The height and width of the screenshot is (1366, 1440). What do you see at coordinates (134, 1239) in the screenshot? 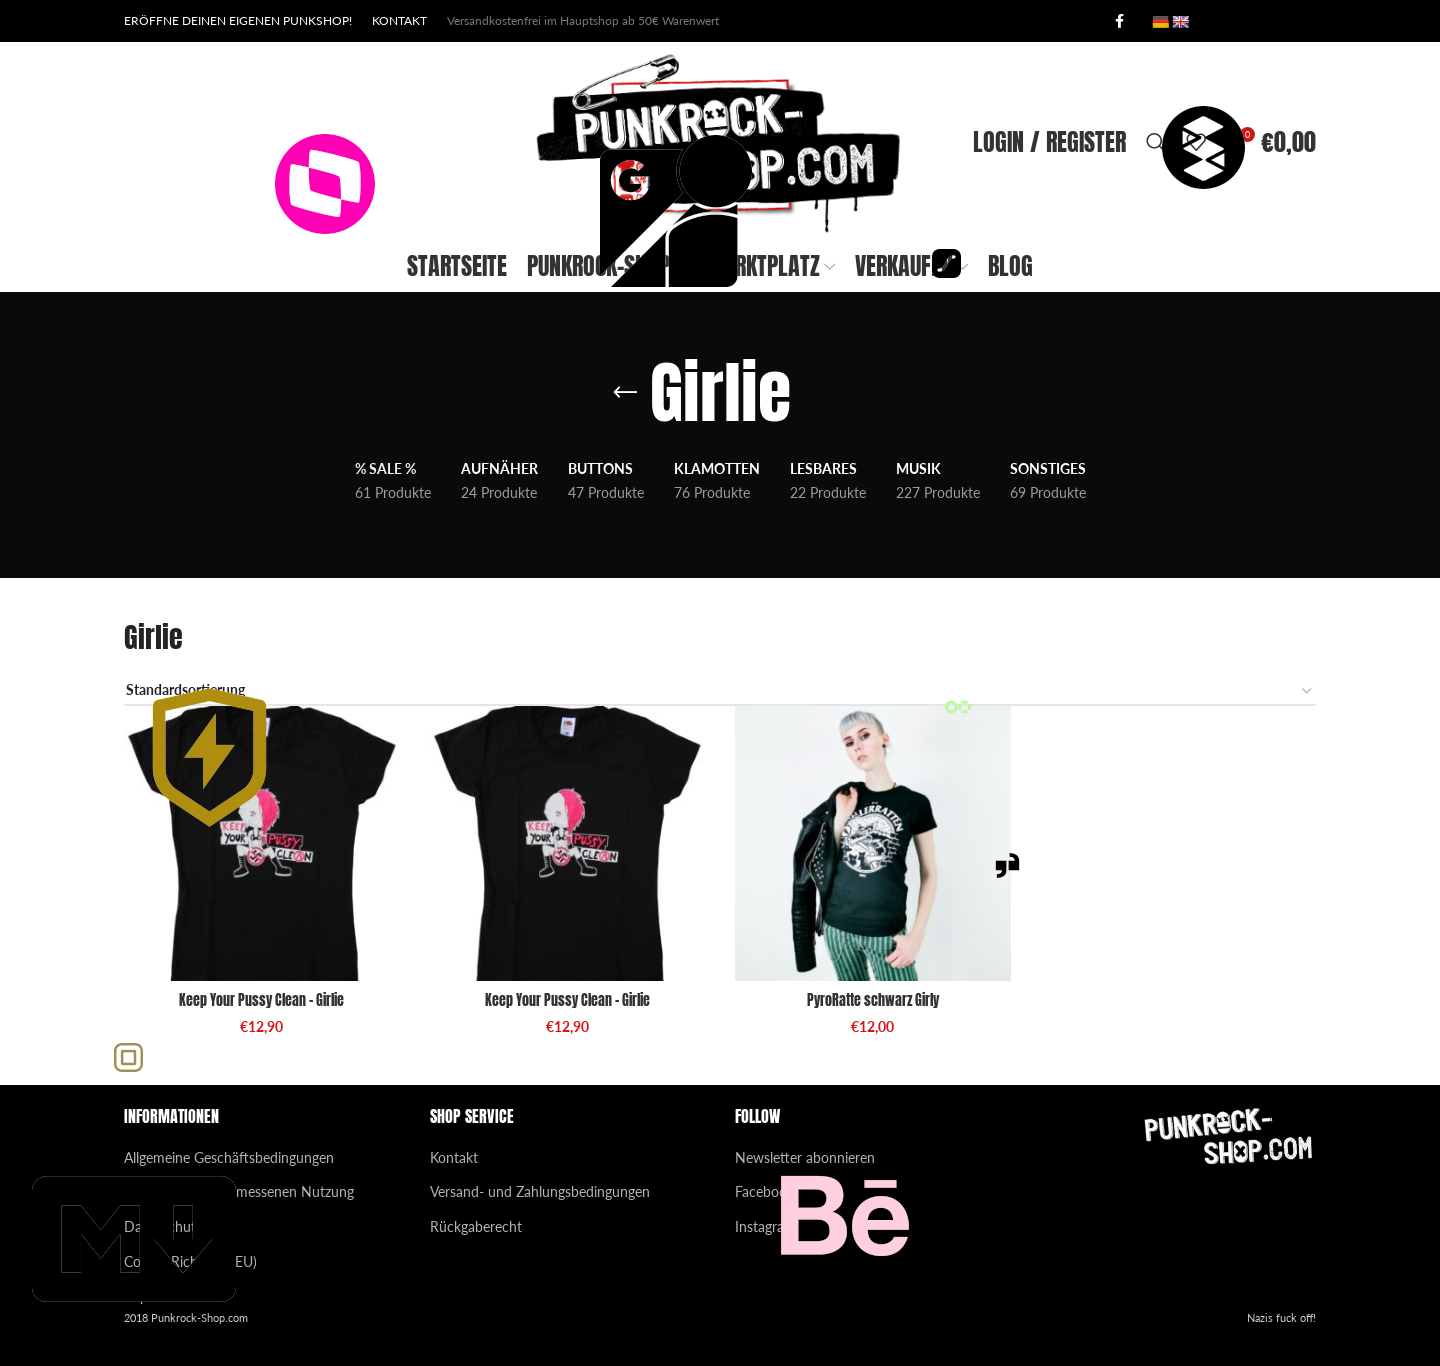
I see `indicates markdown formatting is supported` at bounding box center [134, 1239].